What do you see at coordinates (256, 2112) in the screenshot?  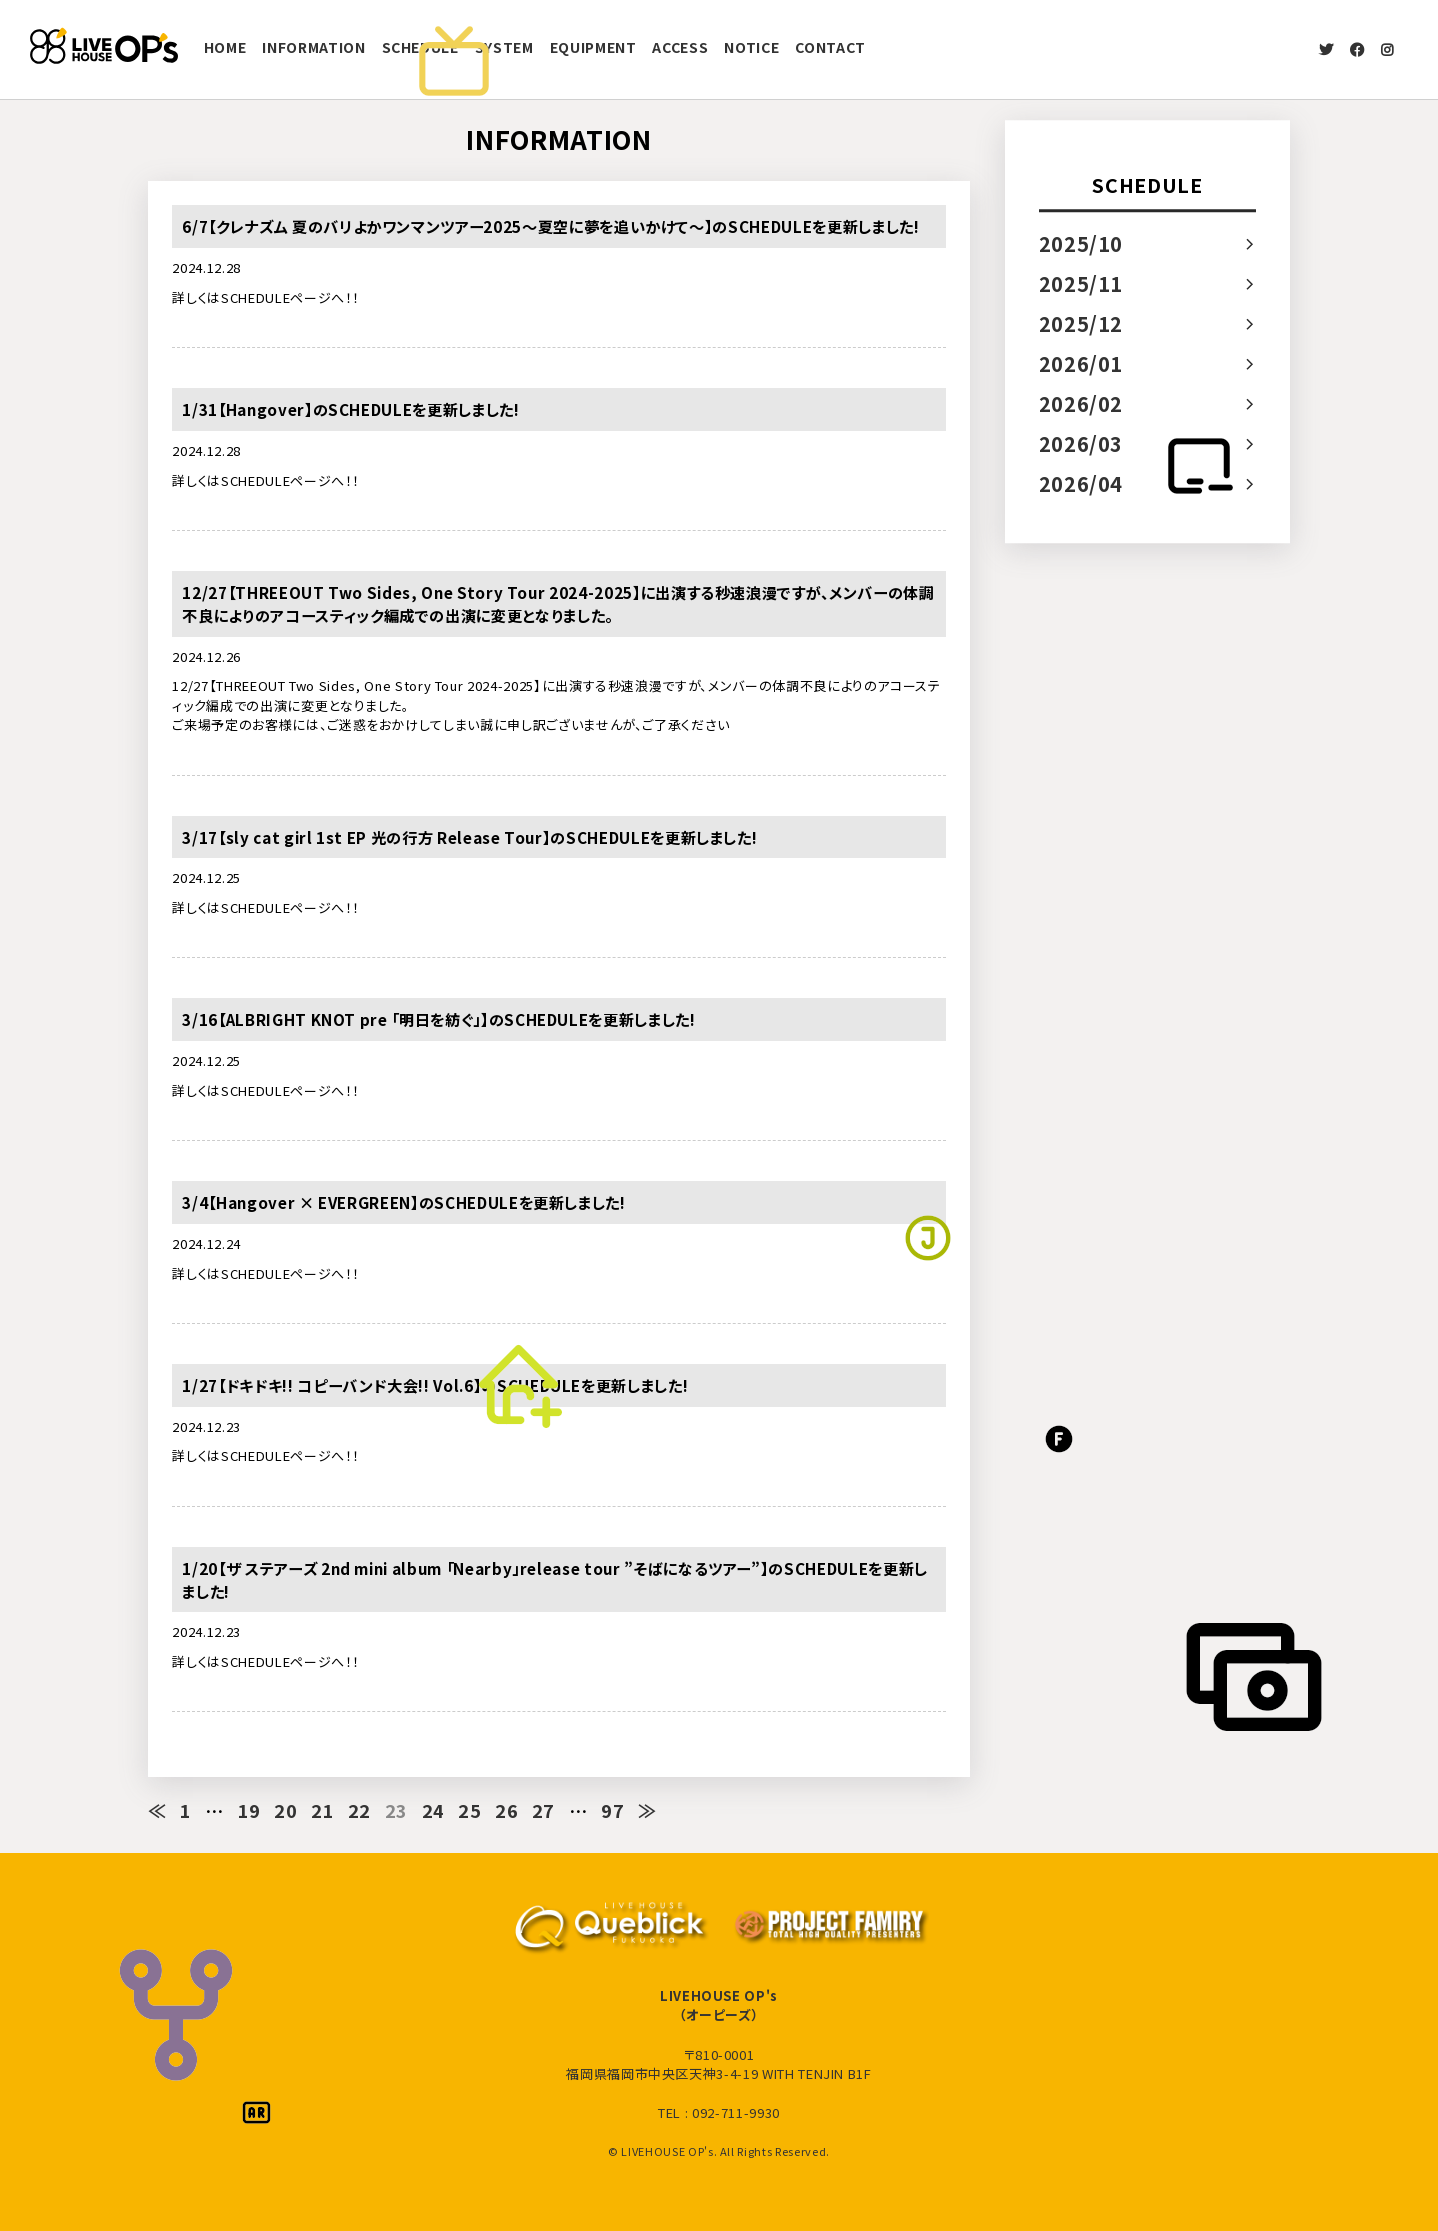 I see `indicates augmented reality feature available` at bounding box center [256, 2112].